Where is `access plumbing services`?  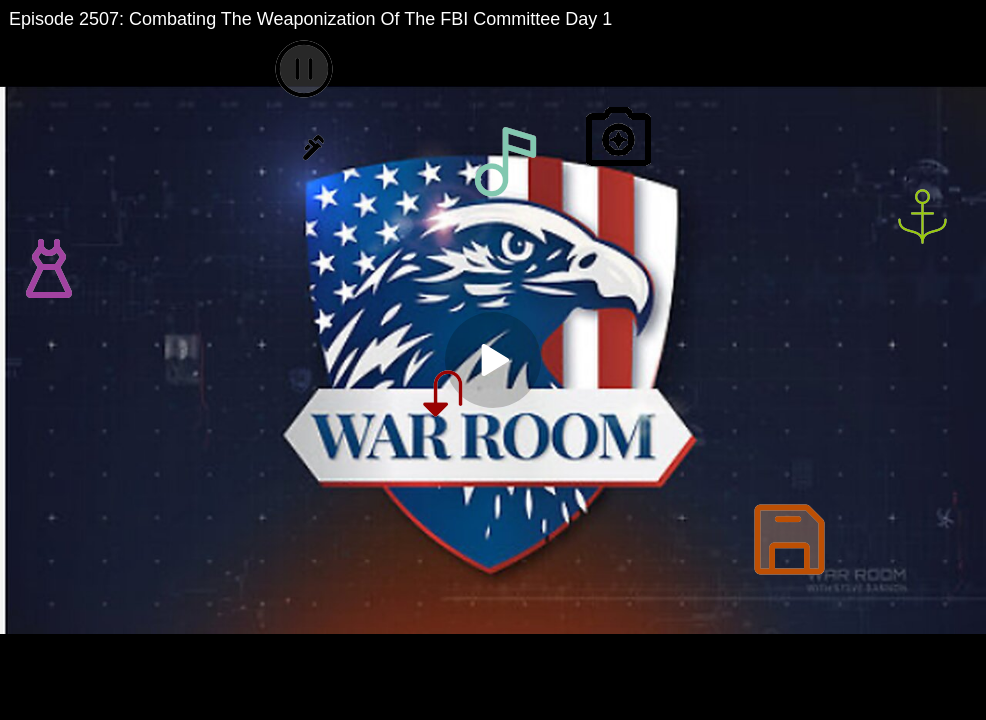
access plumbing services is located at coordinates (313, 147).